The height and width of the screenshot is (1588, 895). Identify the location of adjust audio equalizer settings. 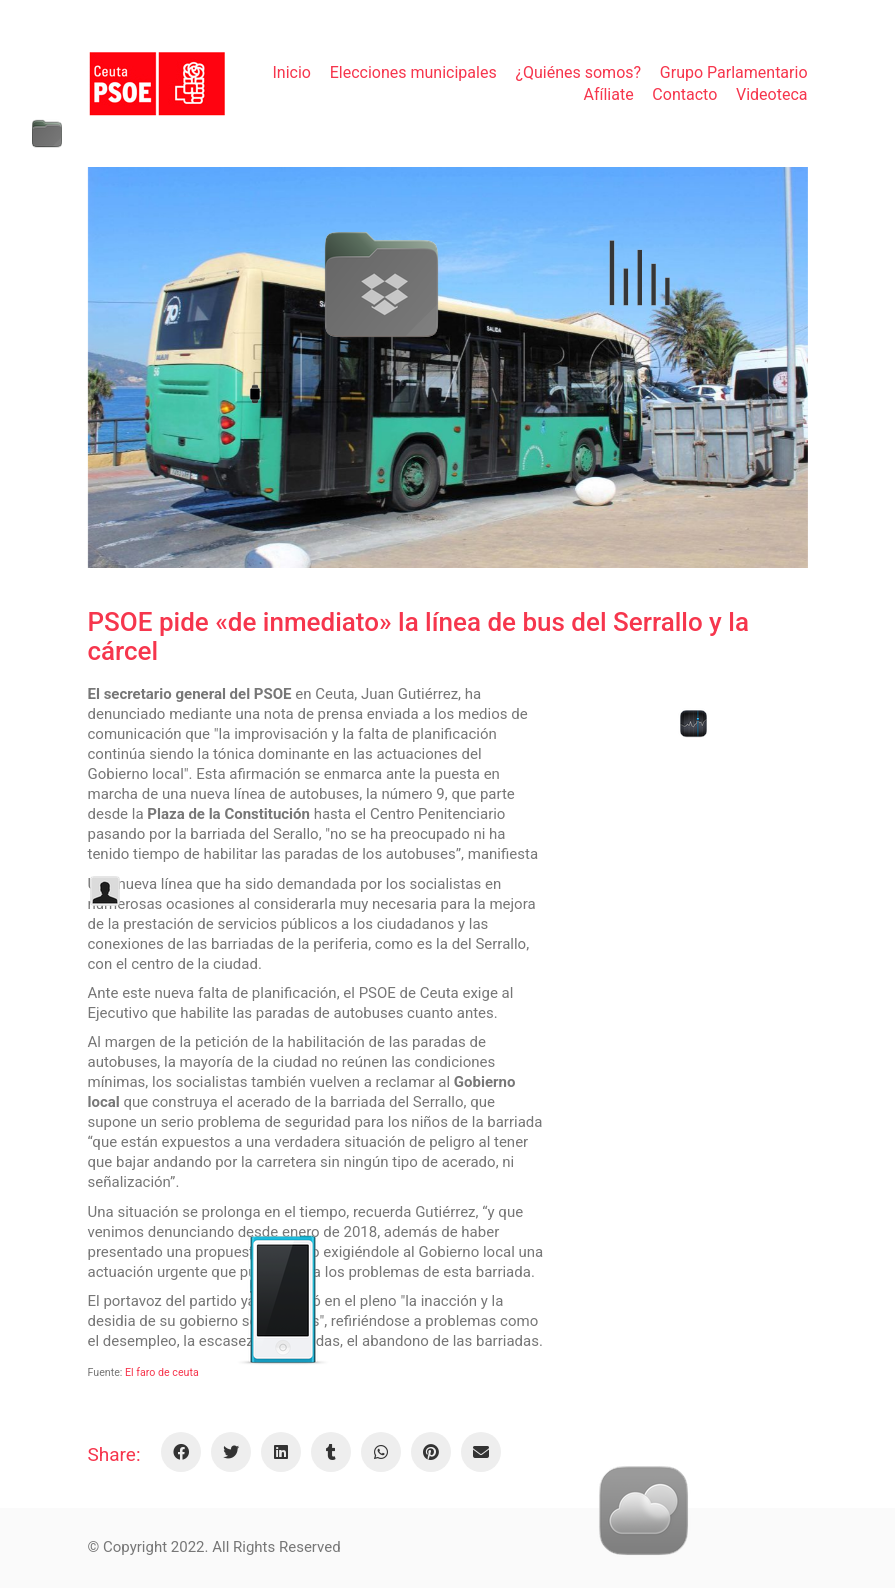
(642, 273).